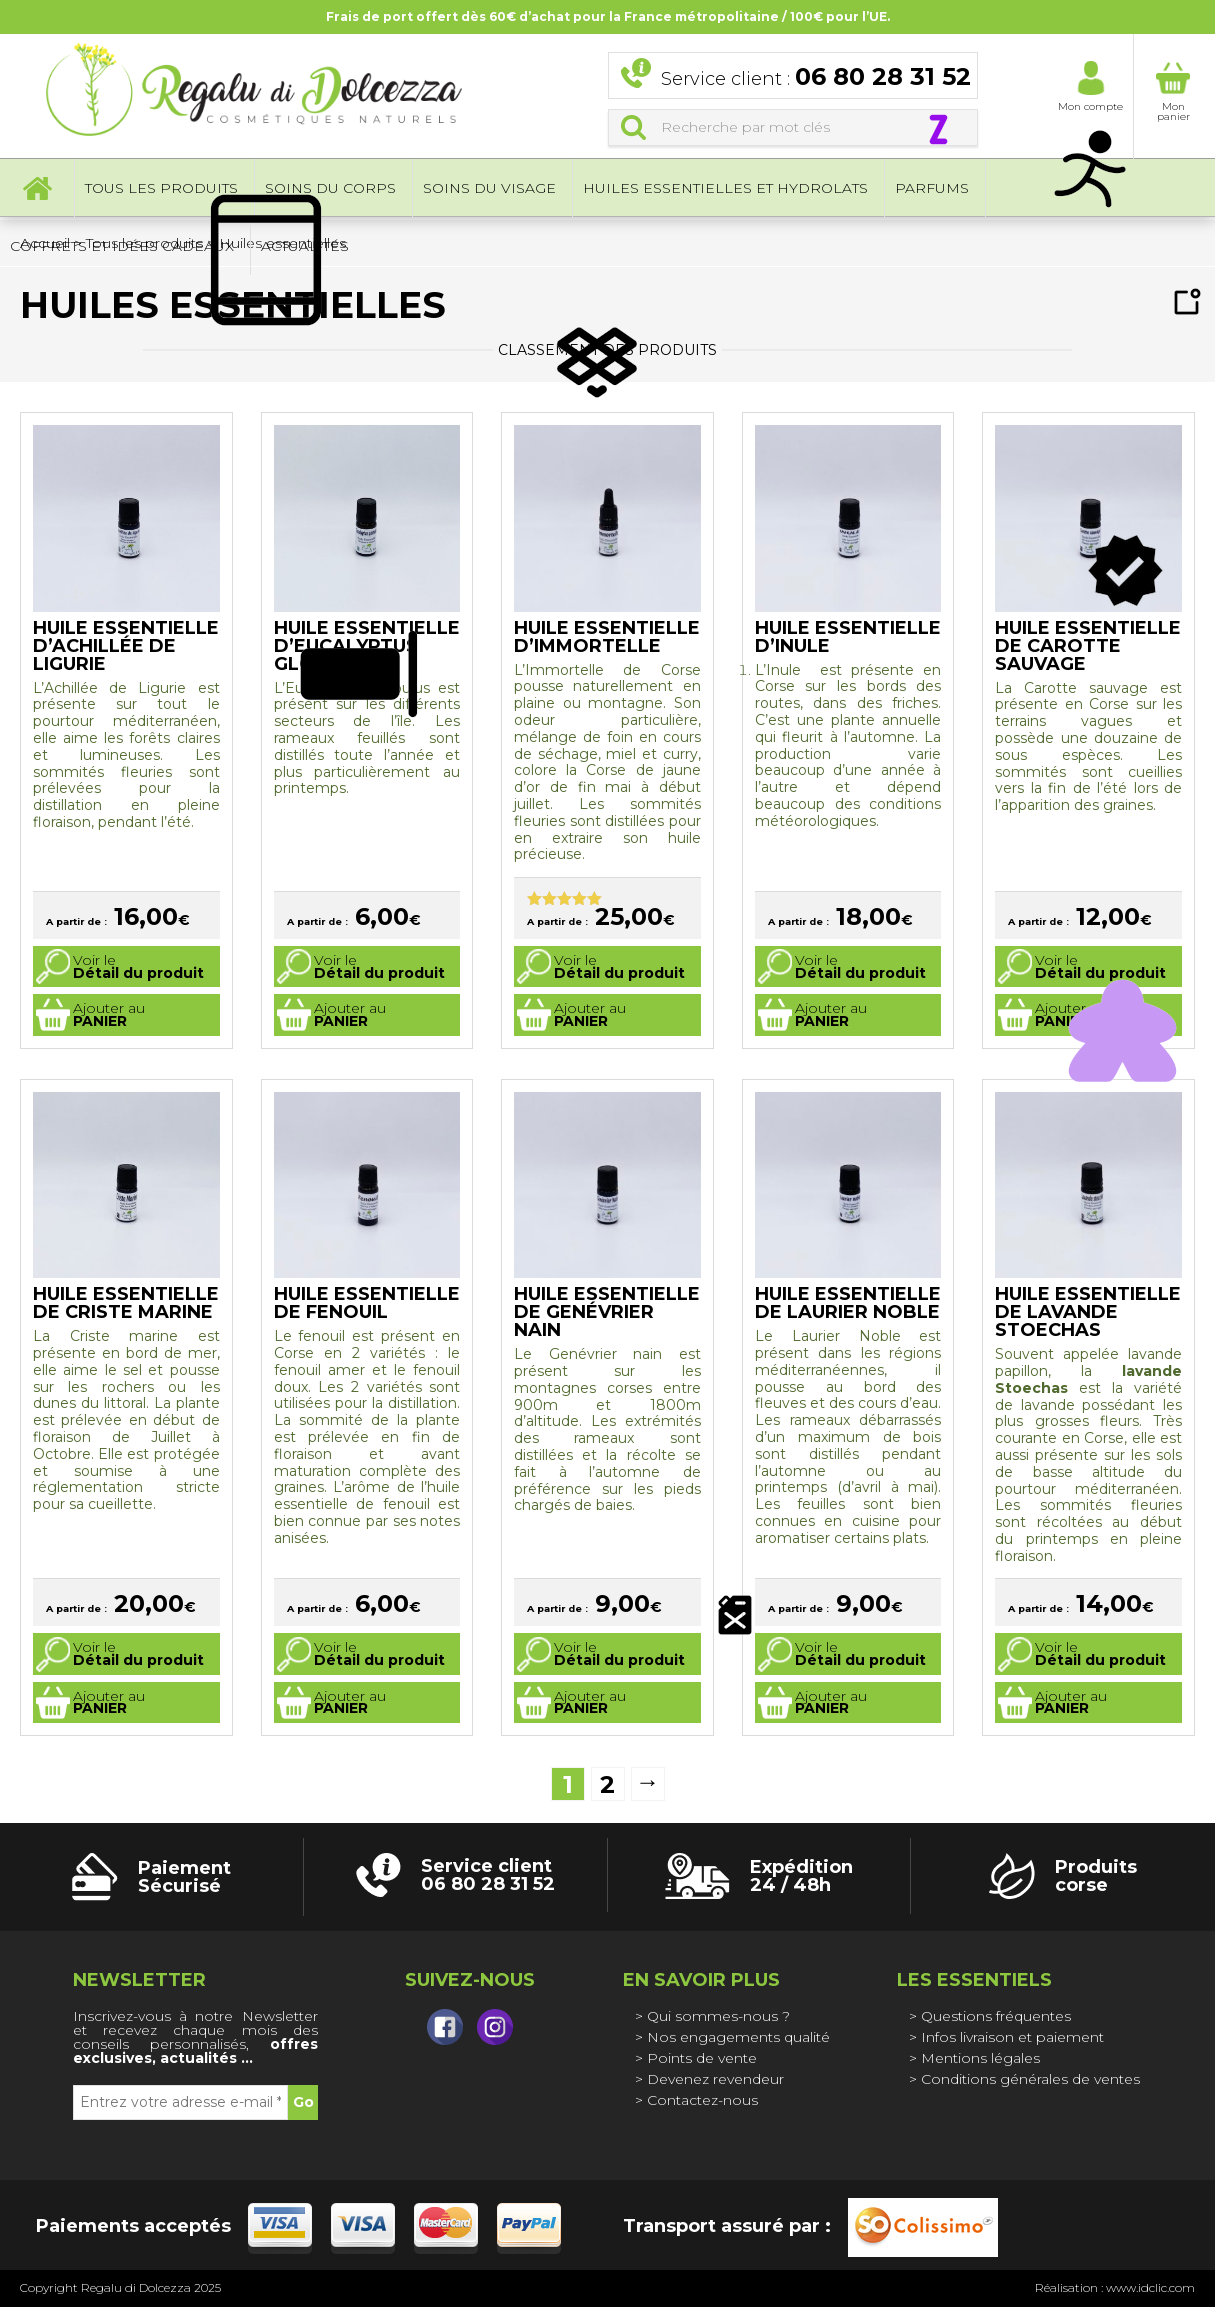 The height and width of the screenshot is (2307, 1215). What do you see at coordinates (266, 260) in the screenshot?
I see `switch to tablet view or layout` at bounding box center [266, 260].